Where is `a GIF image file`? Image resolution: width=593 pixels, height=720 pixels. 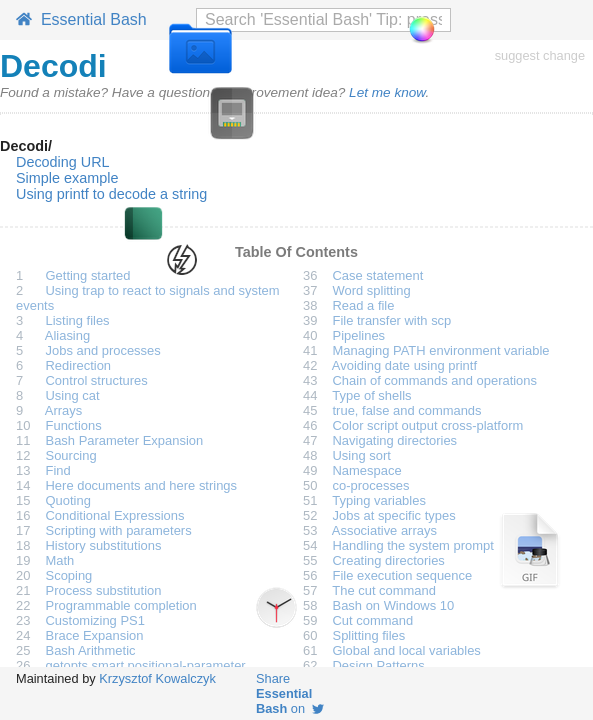
a GIF image file is located at coordinates (530, 551).